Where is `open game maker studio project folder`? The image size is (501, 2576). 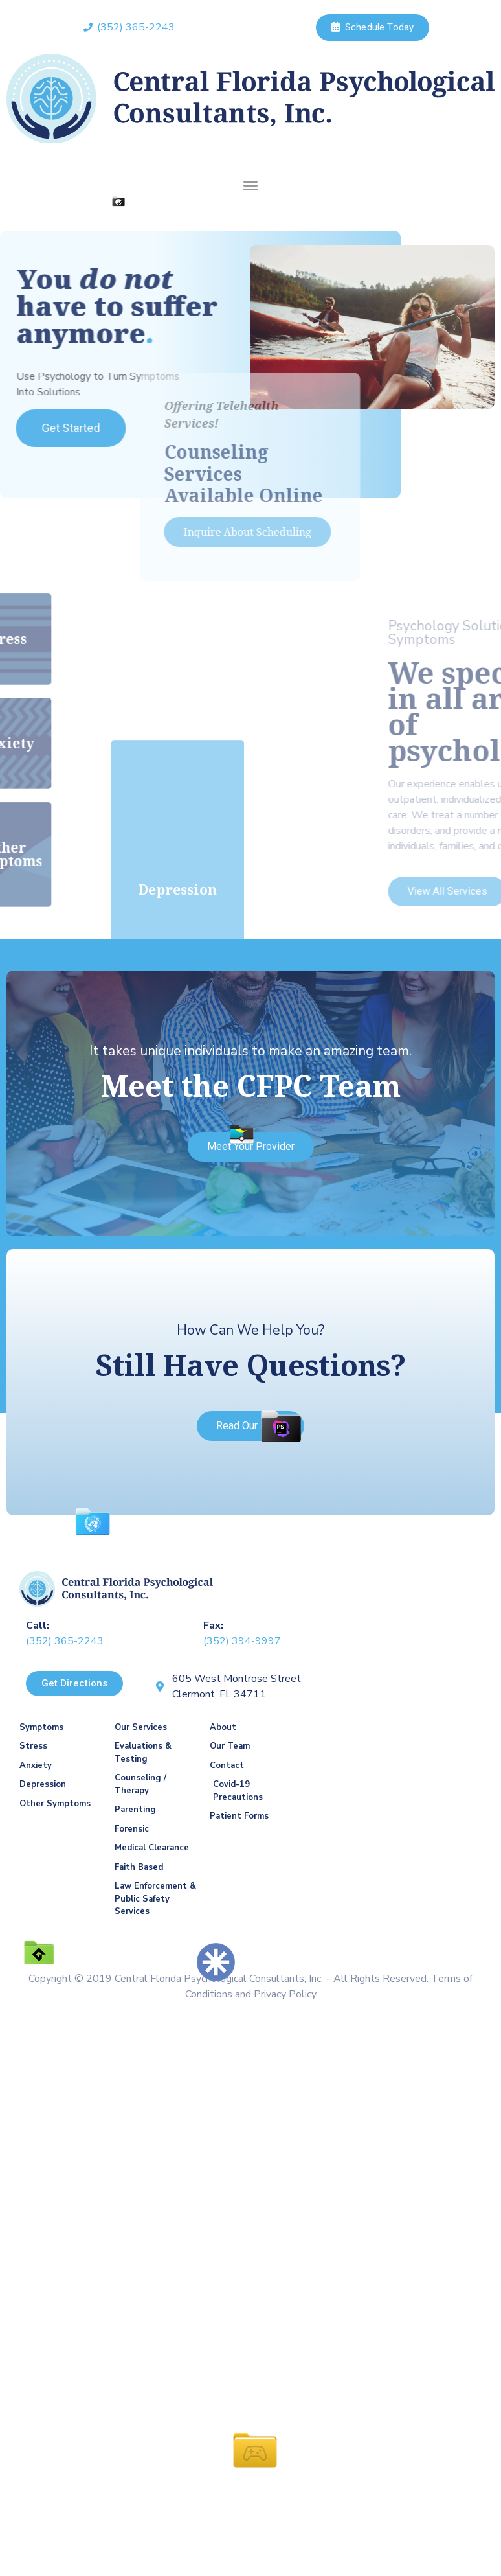
open game maker studio project folder is located at coordinates (39, 1953).